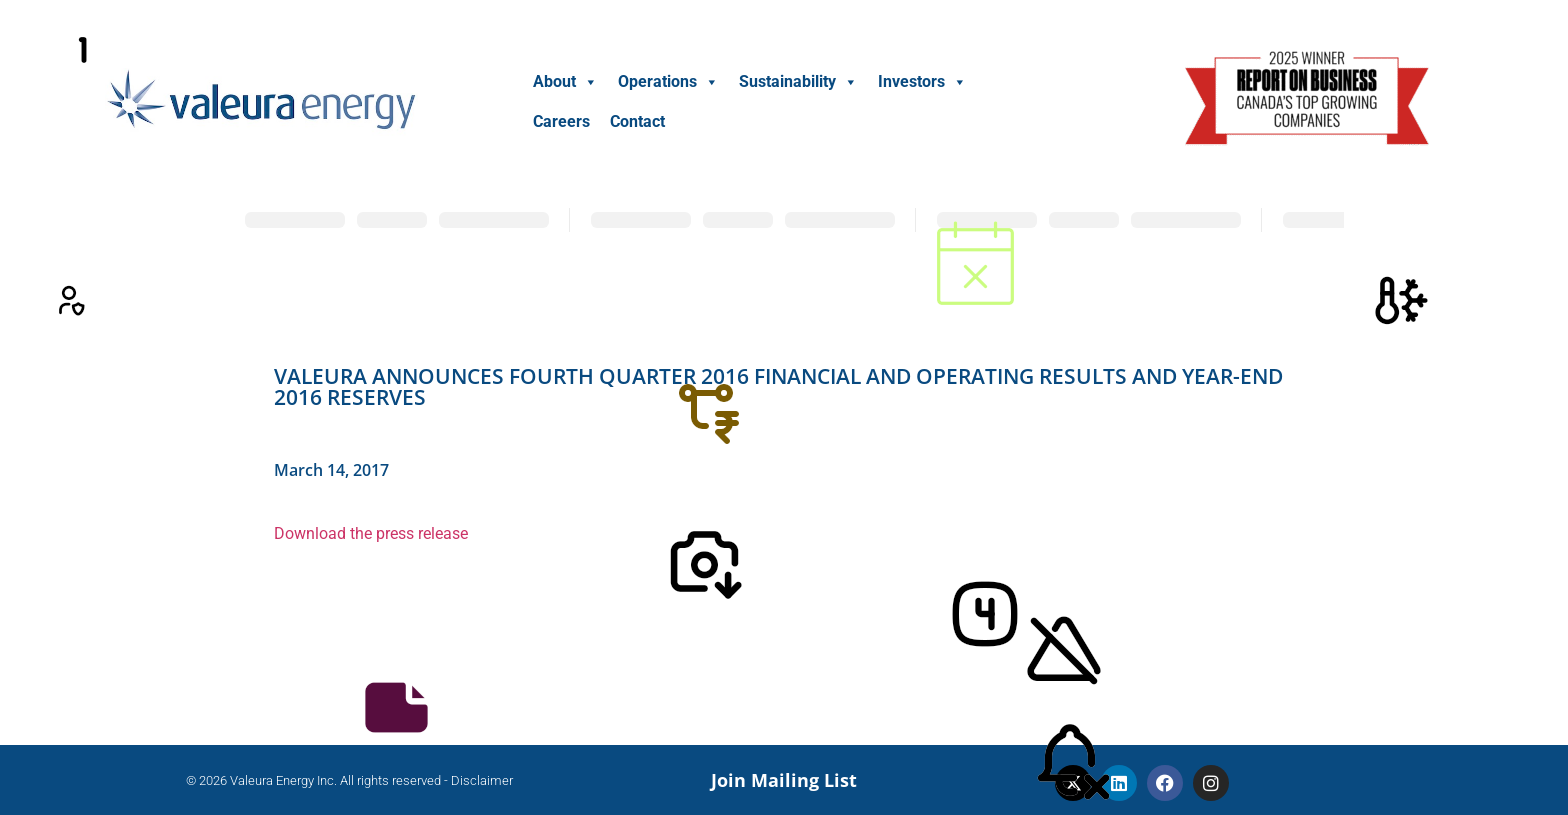  What do you see at coordinates (84, 50) in the screenshot?
I see `indicates first item or top priority` at bounding box center [84, 50].